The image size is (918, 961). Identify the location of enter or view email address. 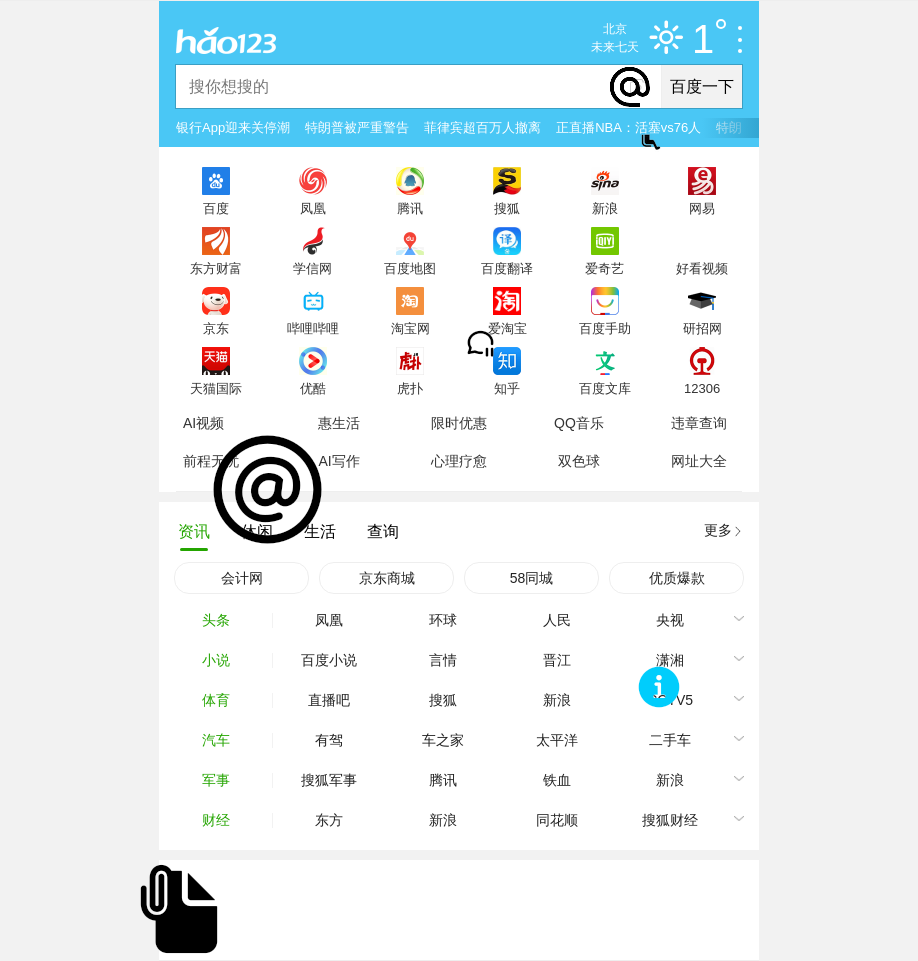
(630, 87).